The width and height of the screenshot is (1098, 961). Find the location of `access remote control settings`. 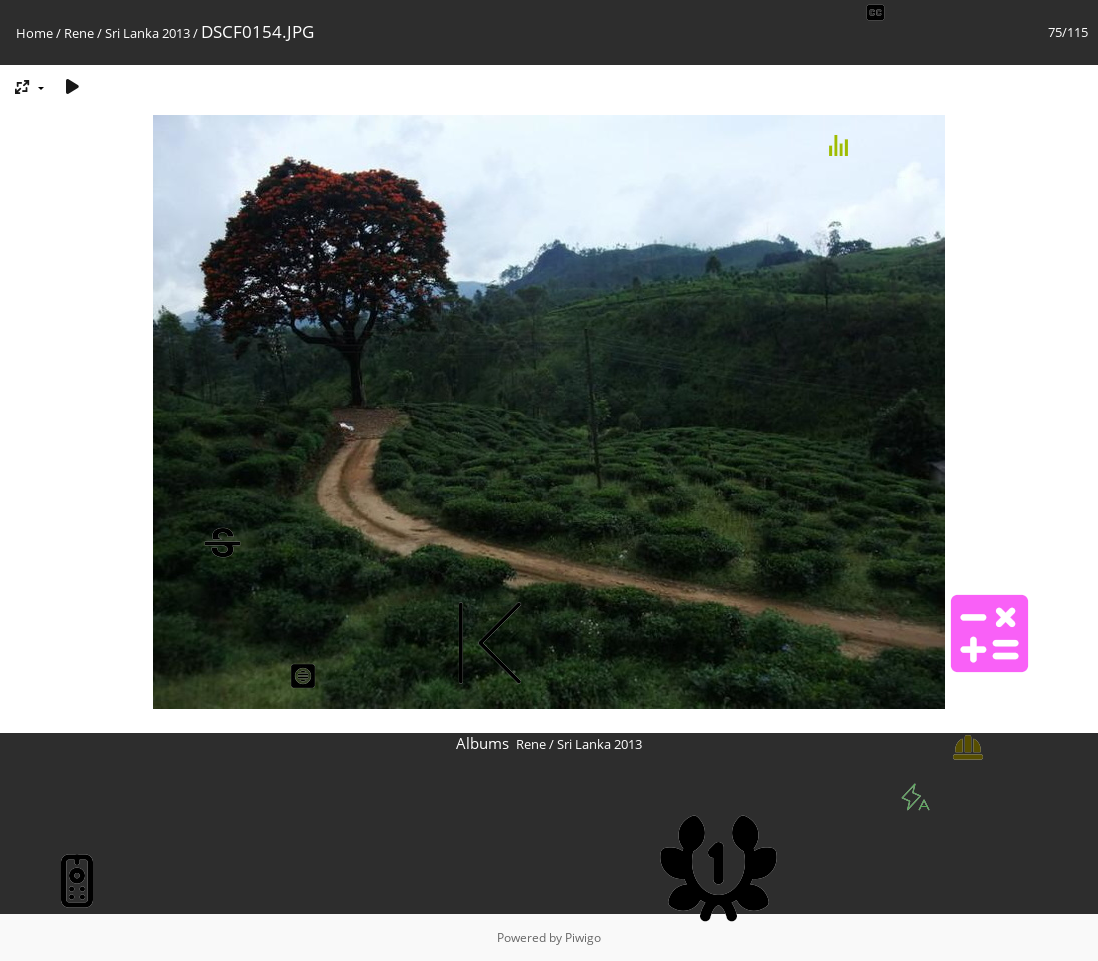

access remote control settings is located at coordinates (77, 881).